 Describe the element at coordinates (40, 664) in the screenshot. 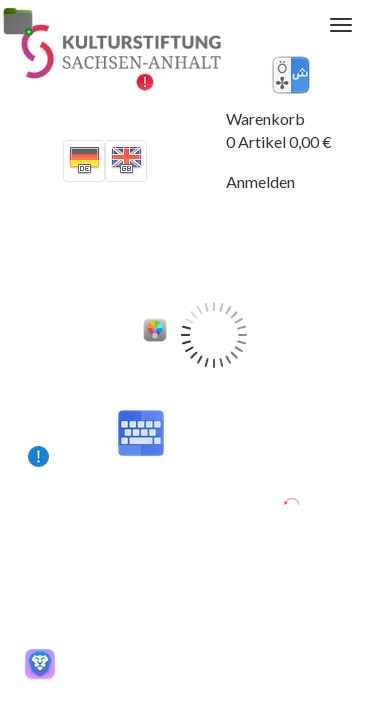

I see `open brave browser developer edition` at that location.